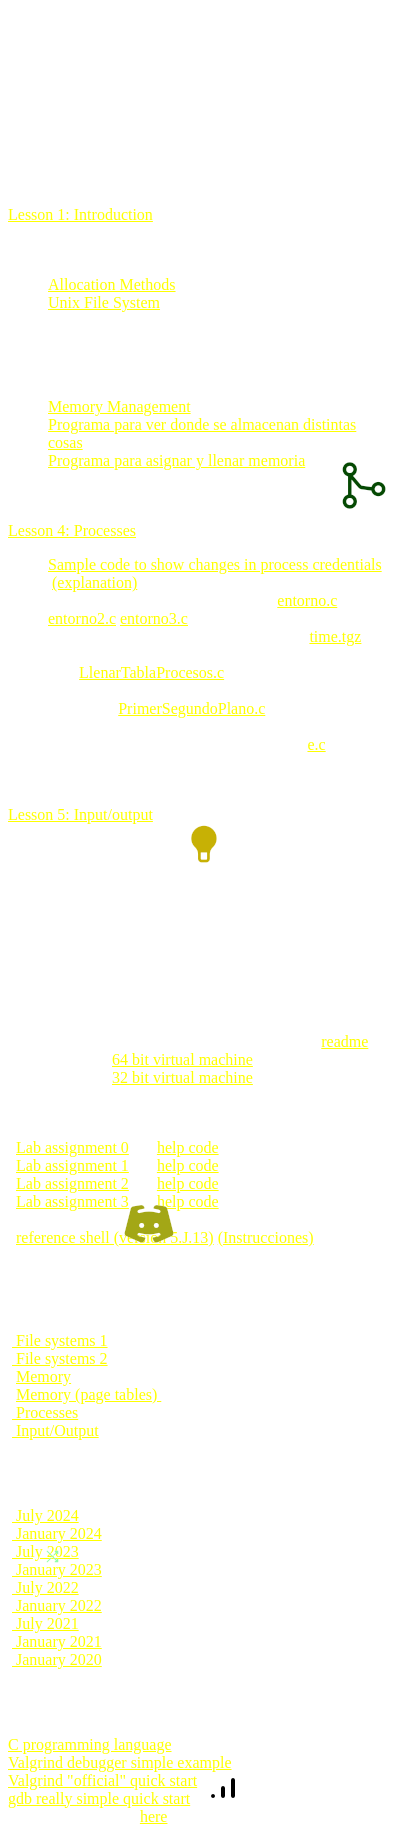  I want to click on merge branches in version control, so click(360, 485).